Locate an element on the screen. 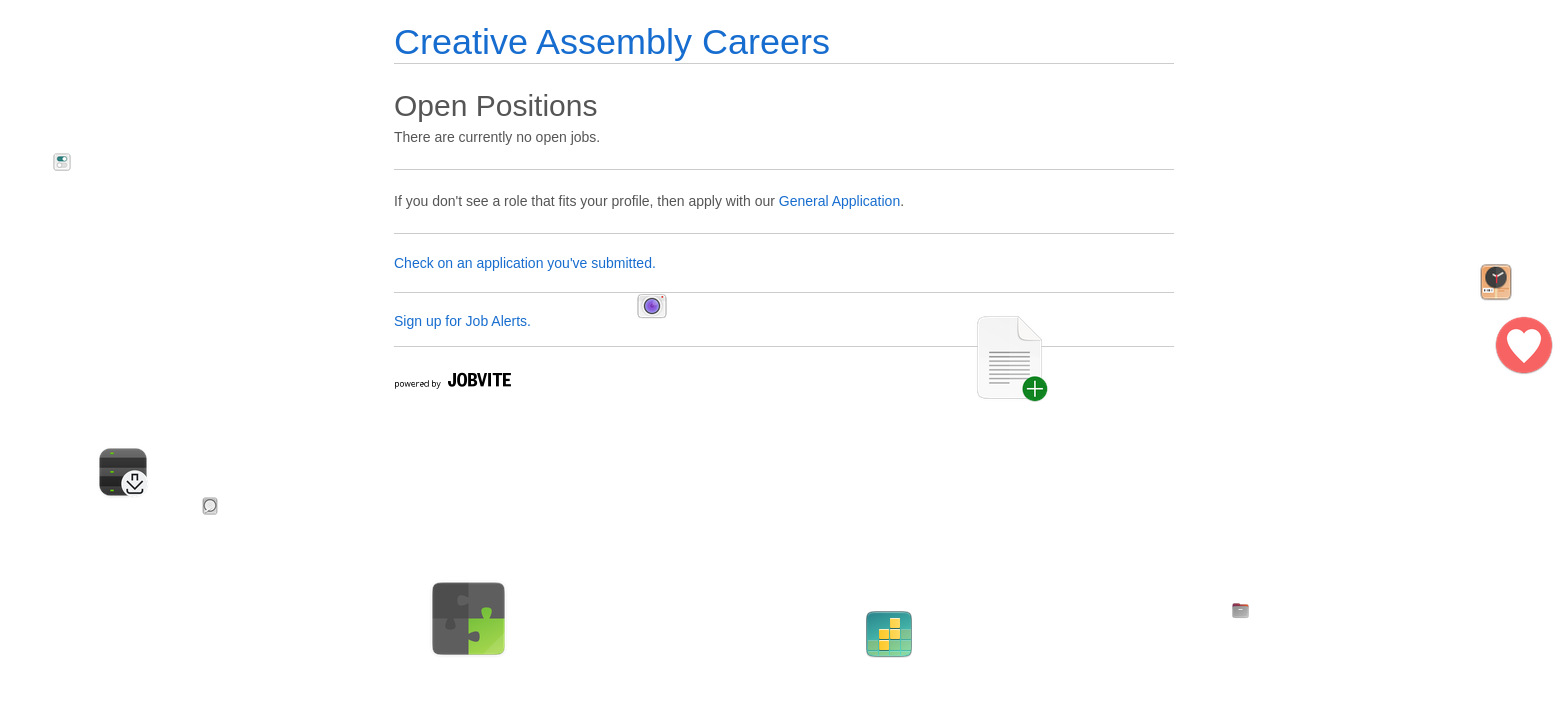  launch quadrapassel tetris-style puzzle game is located at coordinates (889, 634).